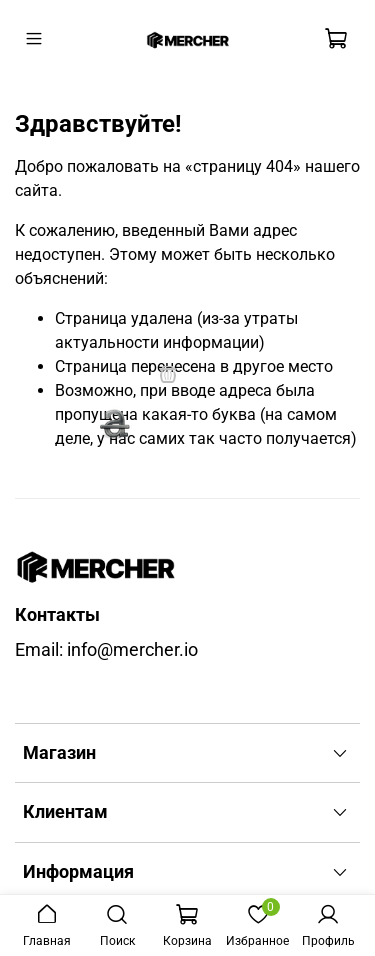 The width and height of the screenshot is (375, 956). Describe the element at coordinates (116, 424) in the screenshot. I see `apply strikethrough formatting to selected text` at that location.